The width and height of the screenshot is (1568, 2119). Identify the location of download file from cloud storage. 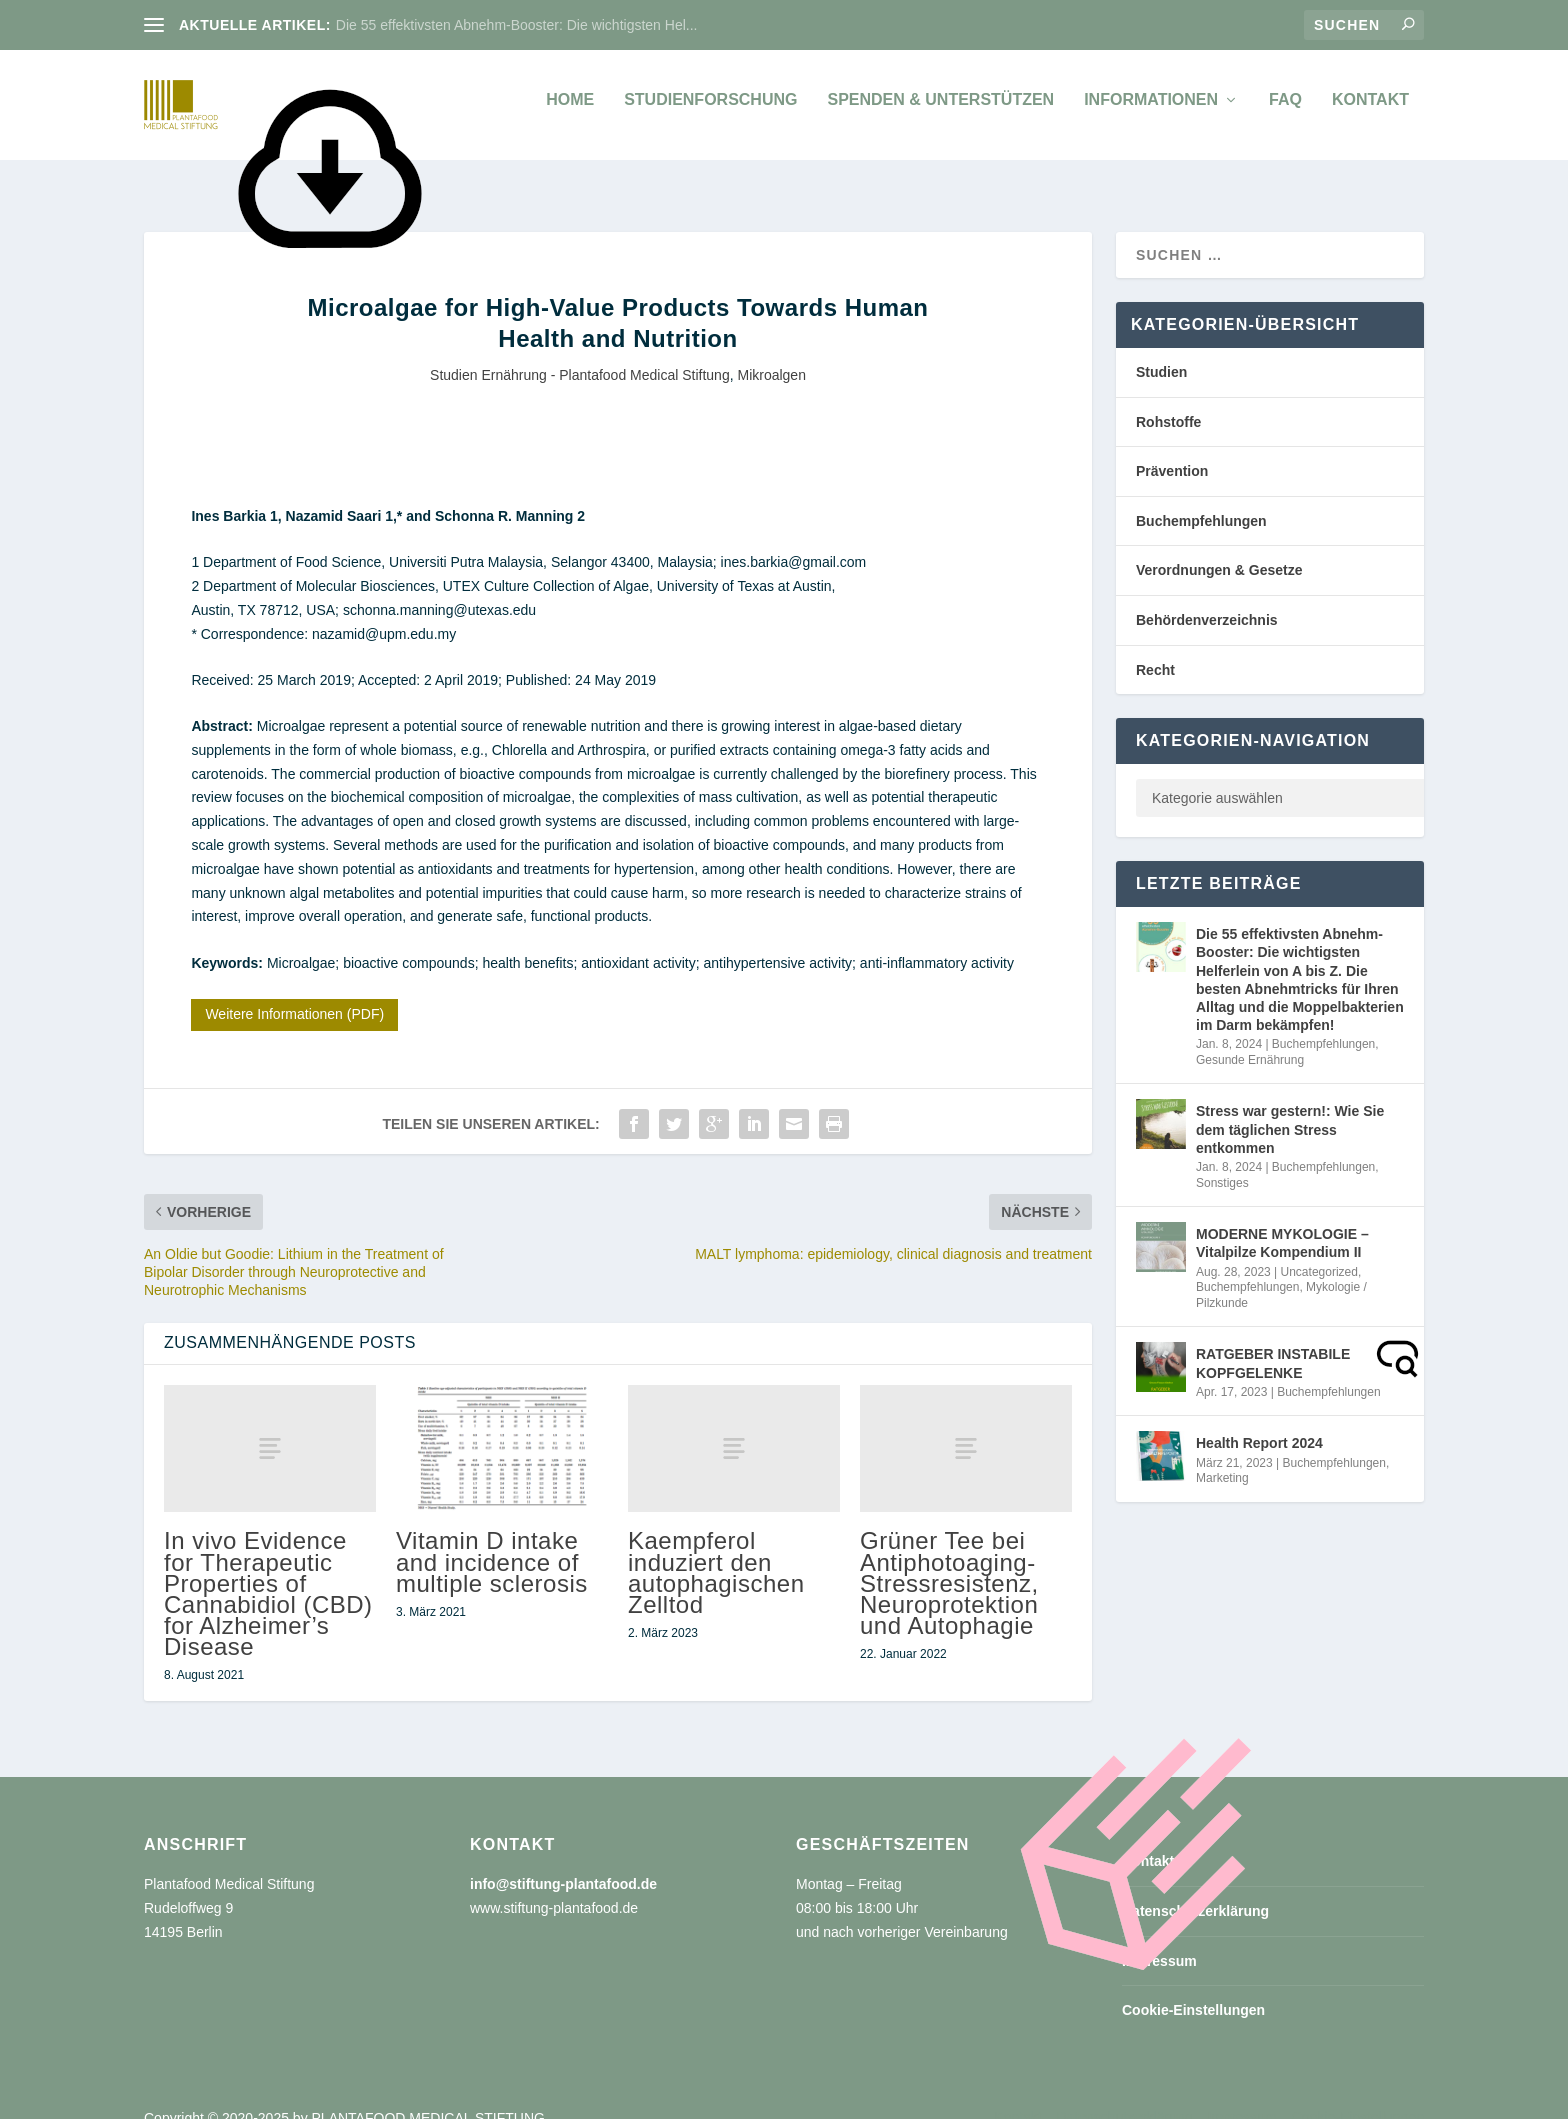
(330, 173).